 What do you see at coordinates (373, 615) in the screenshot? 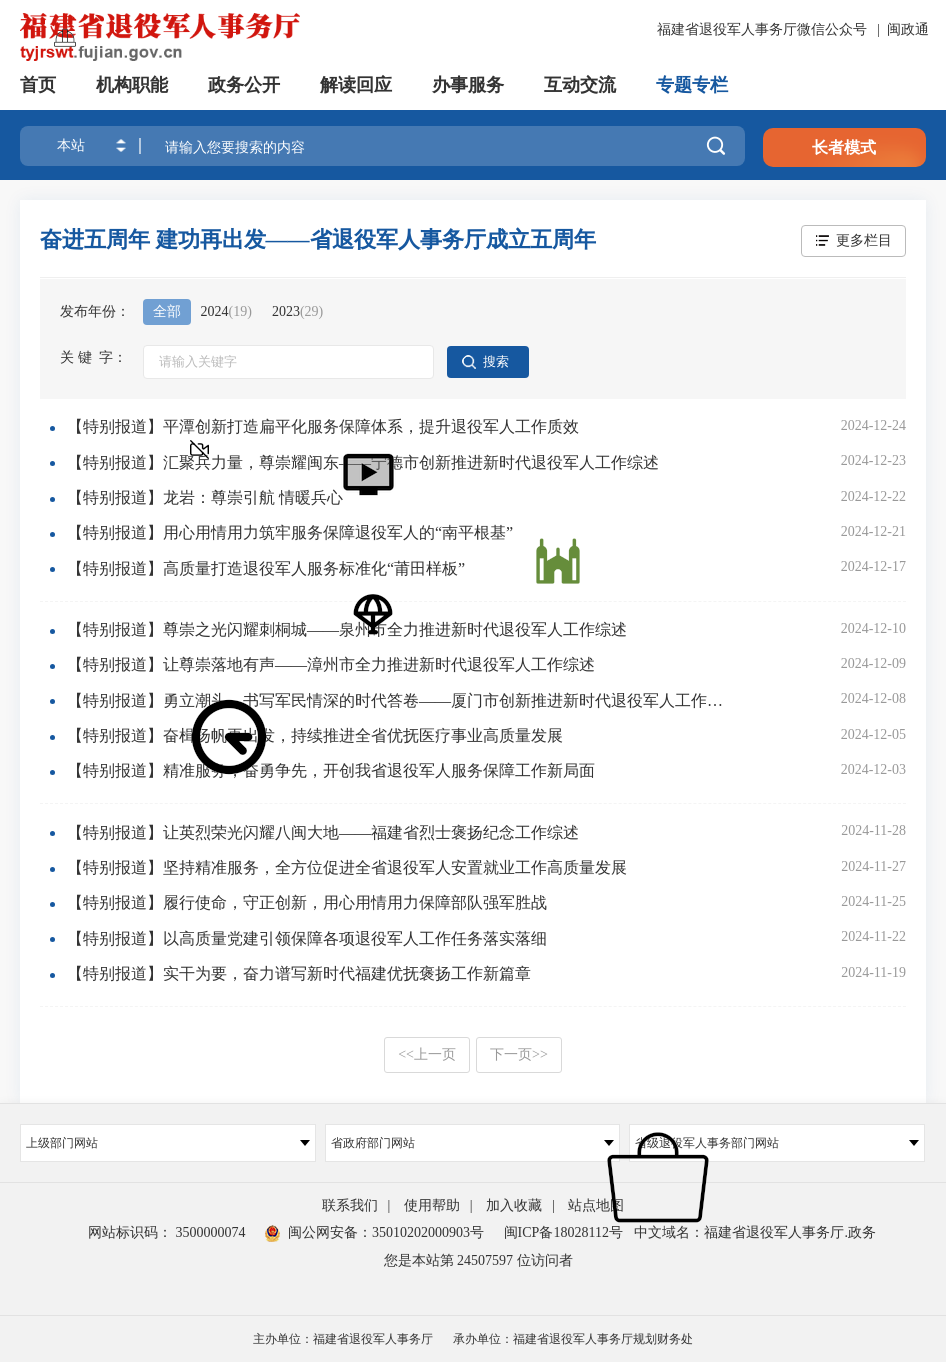
I see `access emergency or backup options` at bounding box center [373, 615].